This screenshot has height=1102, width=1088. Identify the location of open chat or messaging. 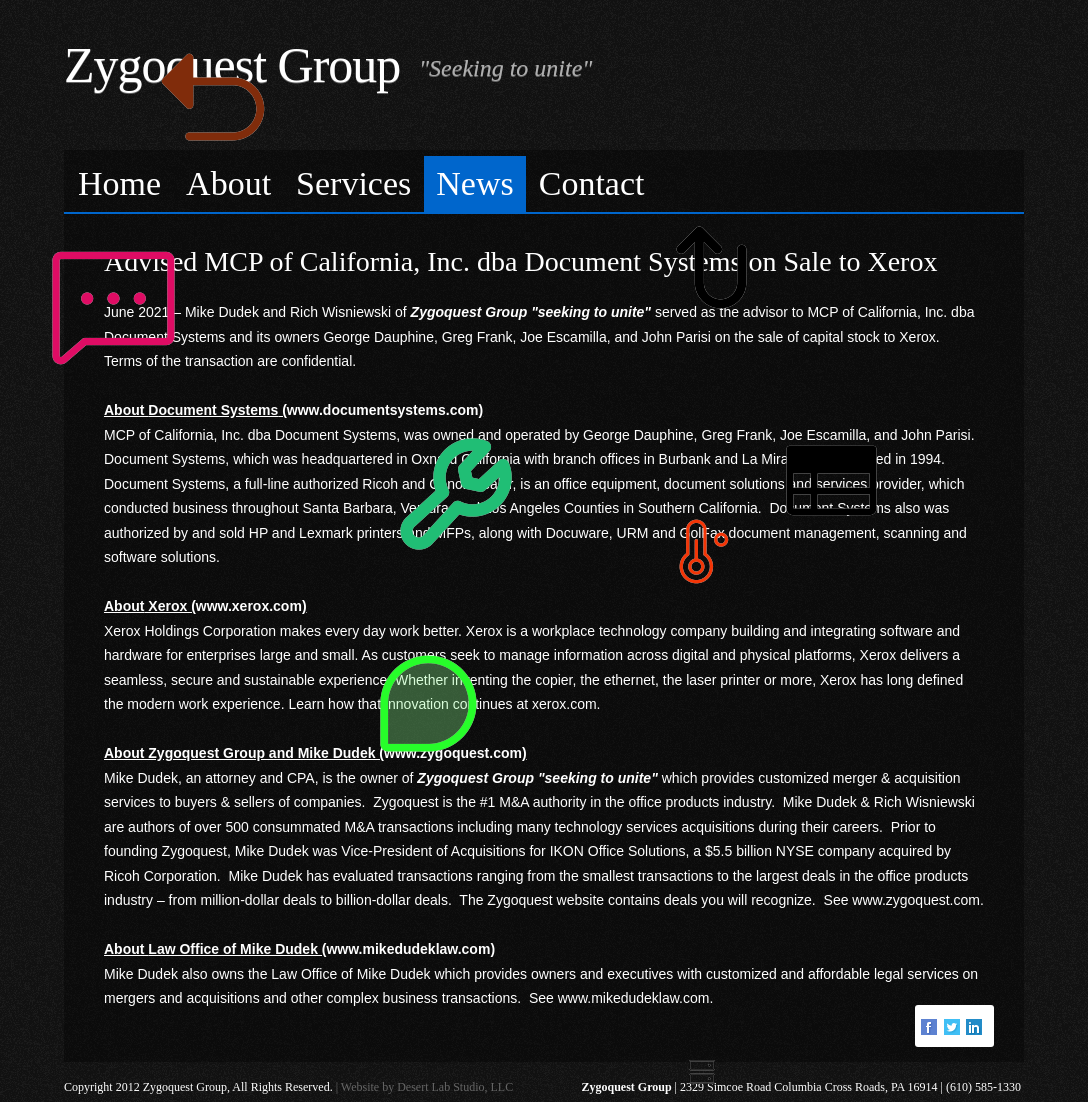
(113, 298).